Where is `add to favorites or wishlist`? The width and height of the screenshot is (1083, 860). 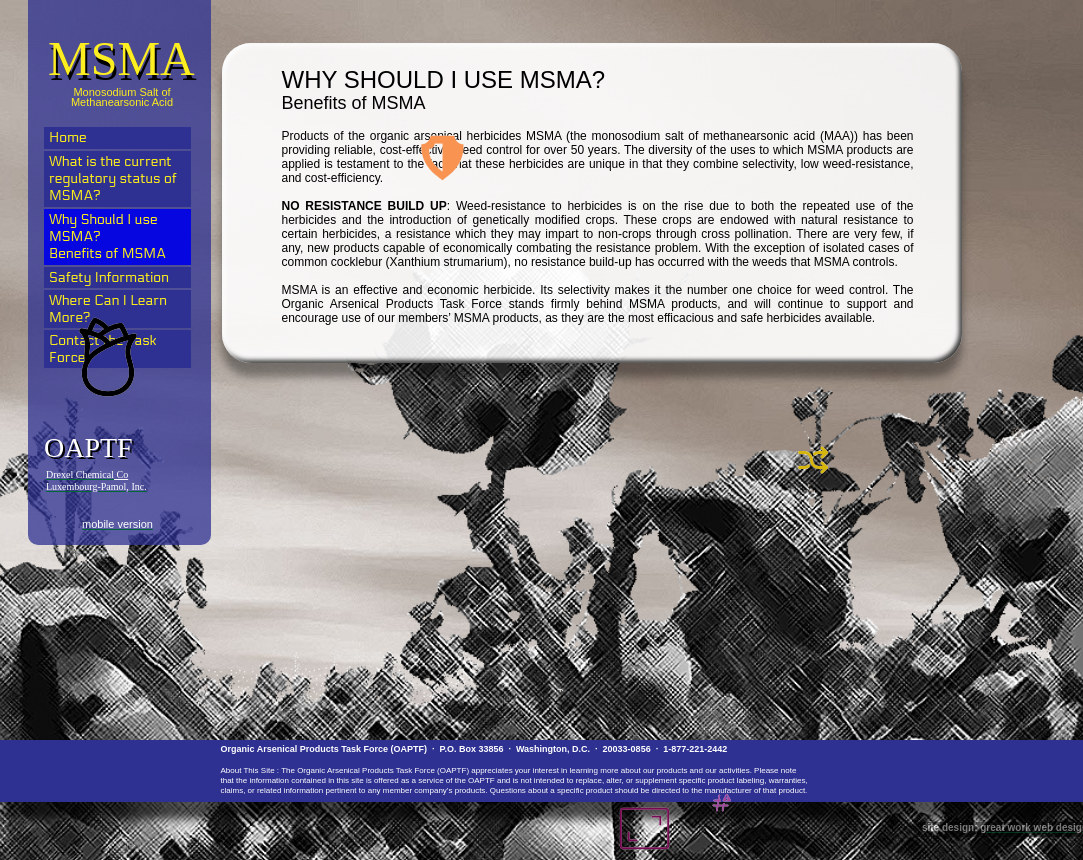 add to favorites or wishlist is located at coordinates (108, 357).